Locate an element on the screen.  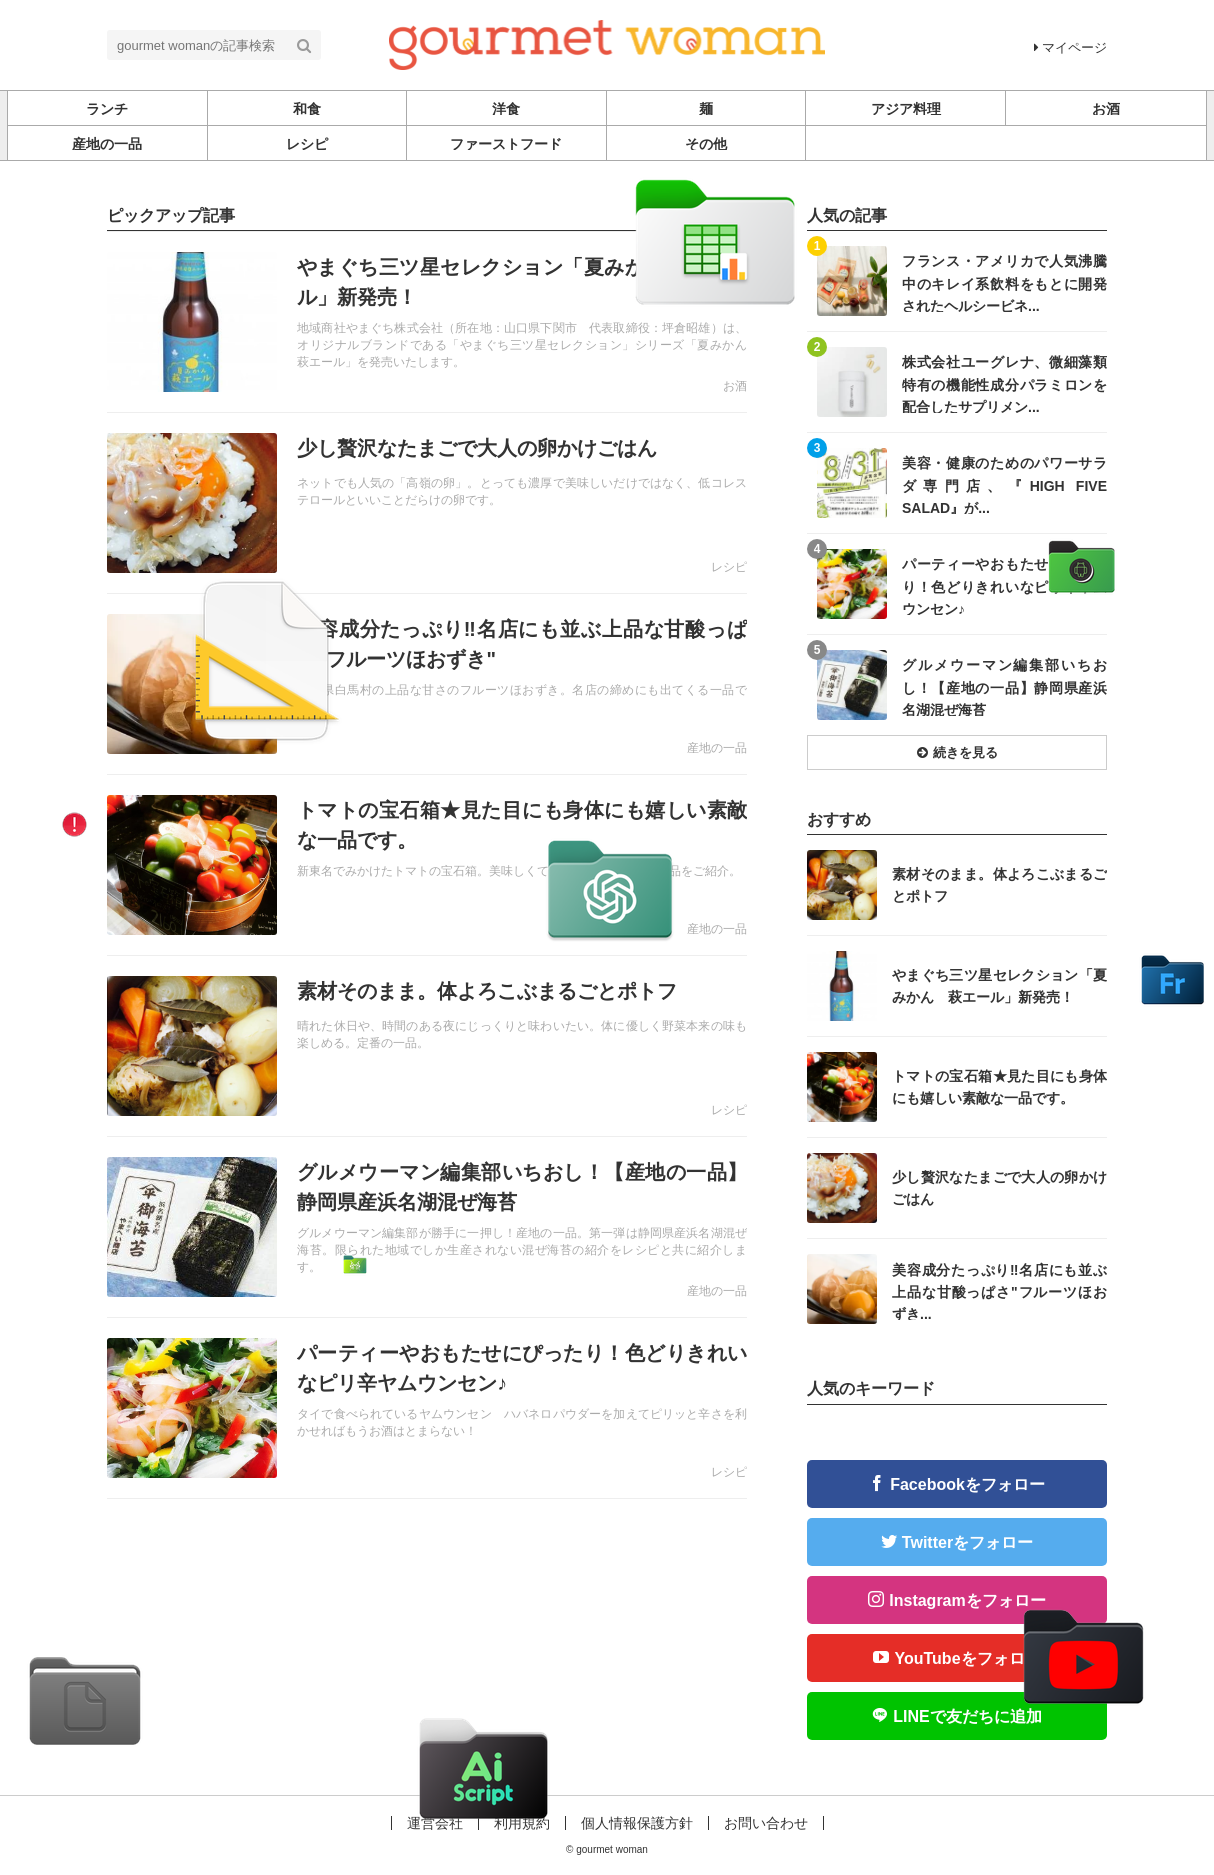
open folder containing ChatGPT-related files is located at coordinates (609, 892).